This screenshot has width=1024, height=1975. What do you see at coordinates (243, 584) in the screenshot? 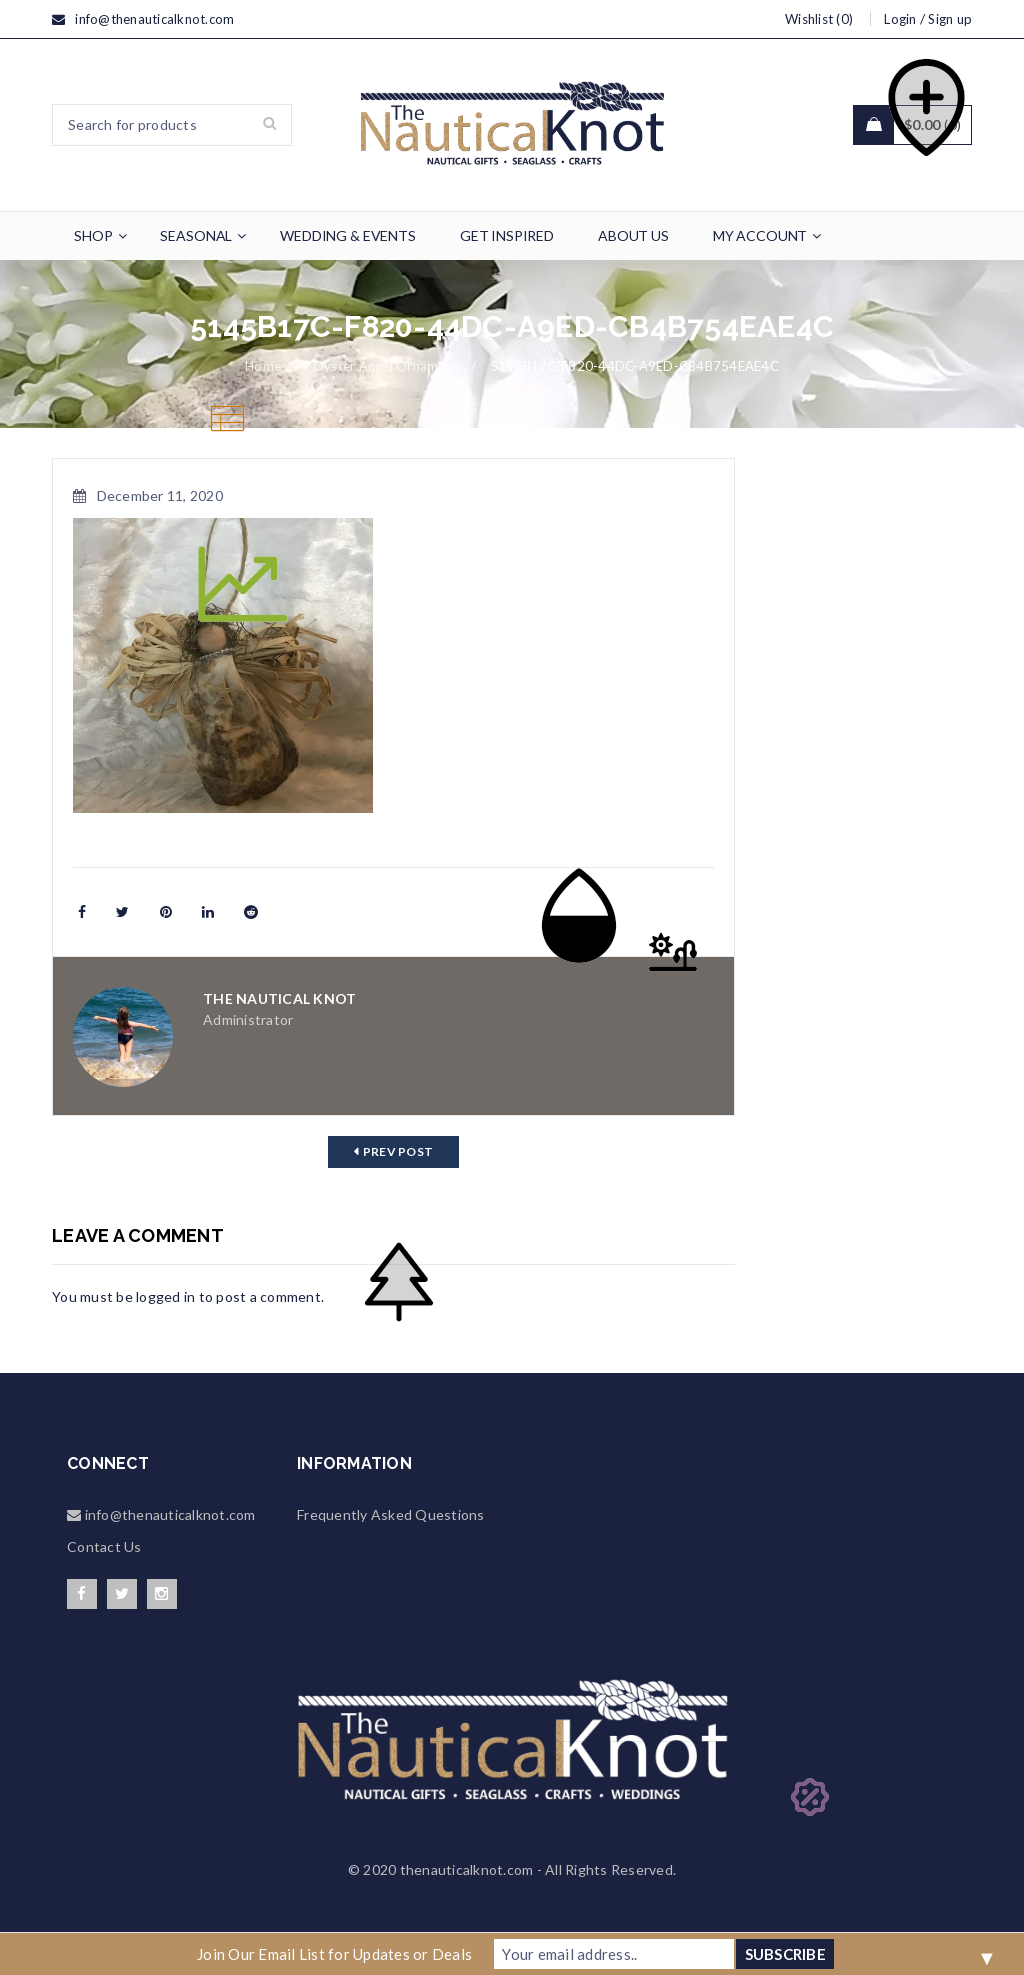
I see `view analytics or performance trends` at bounding box center [243, 584].